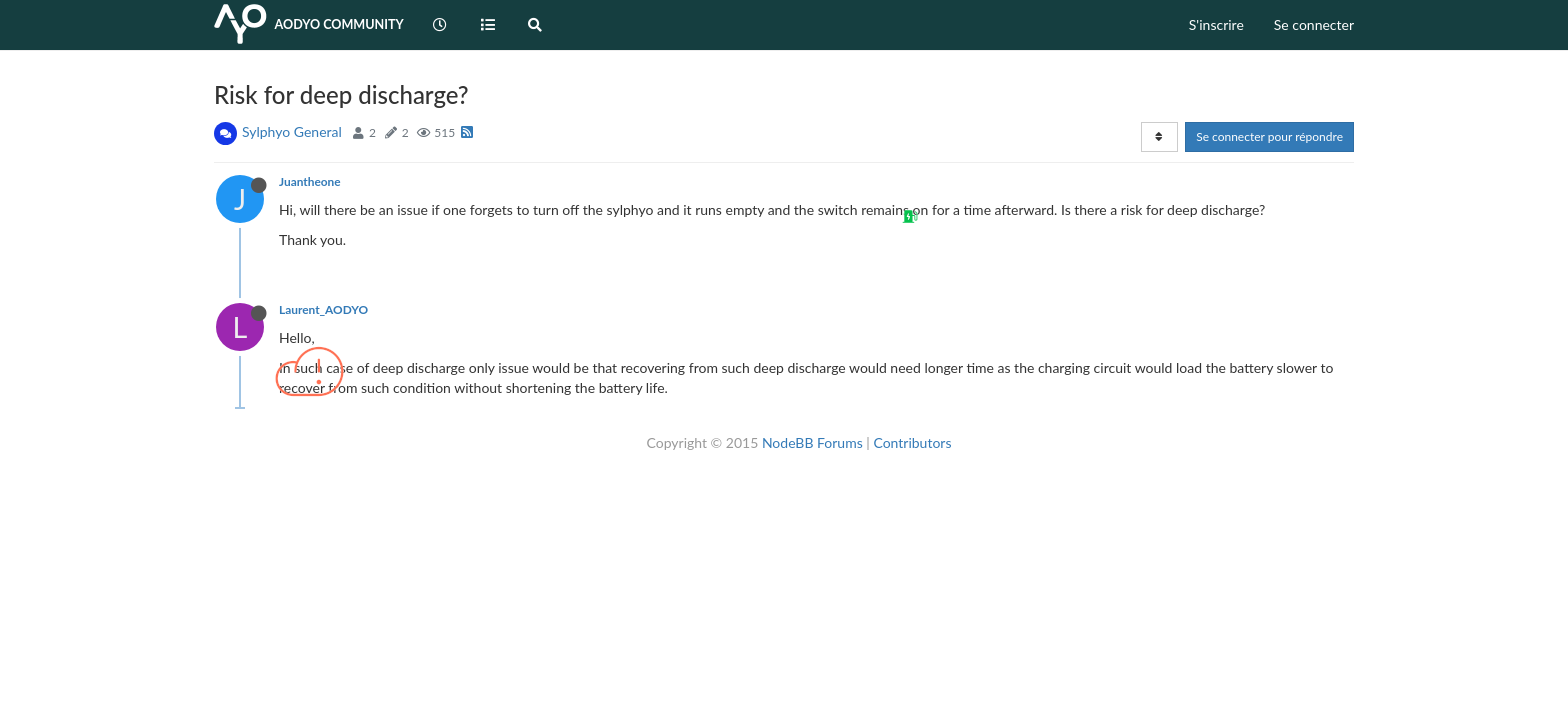 The width and height of the screenshot is (1568, 720). Describe the element at coordinates (909, 216) in the screenshot. I see `find nearby EV charging stations` at that location.